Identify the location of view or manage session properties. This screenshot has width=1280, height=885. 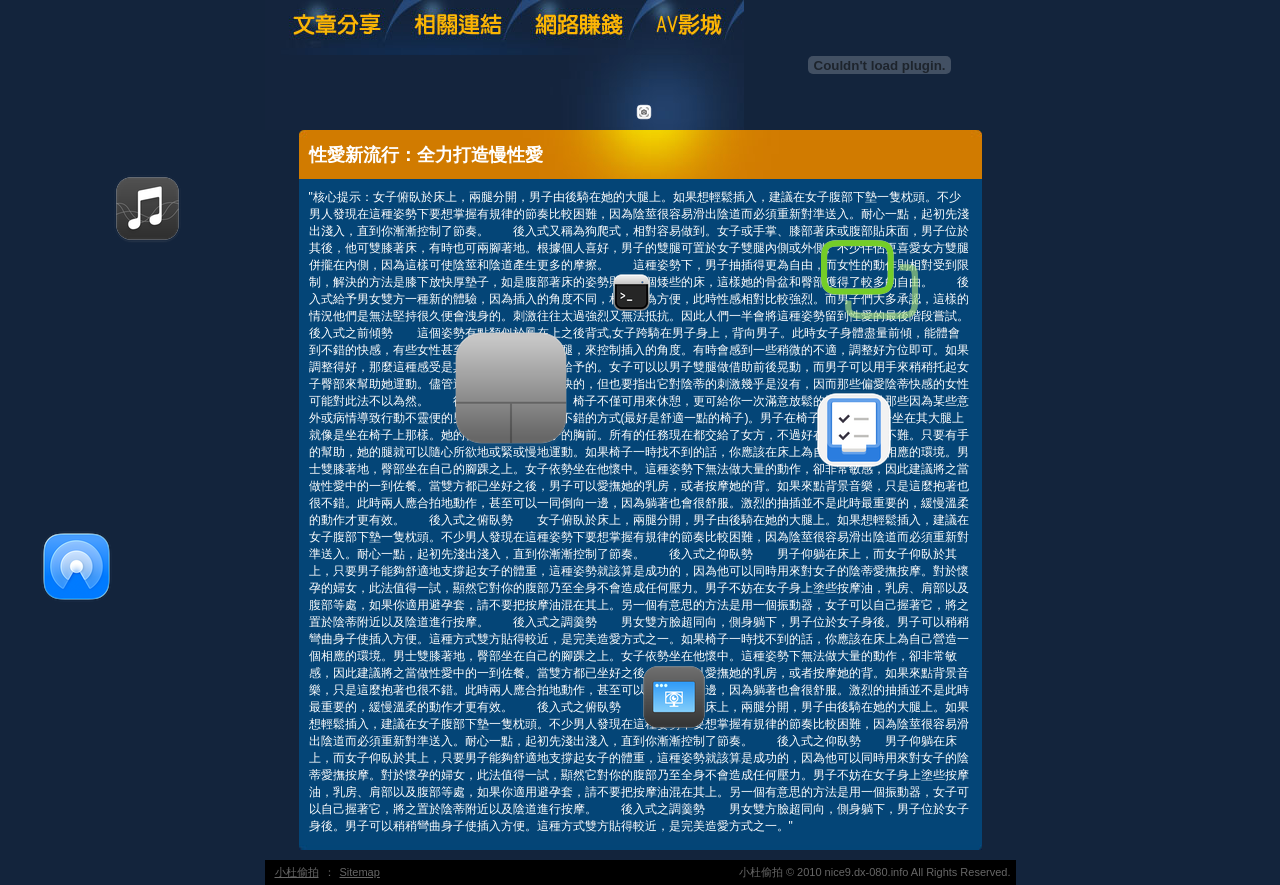
(869, 282).